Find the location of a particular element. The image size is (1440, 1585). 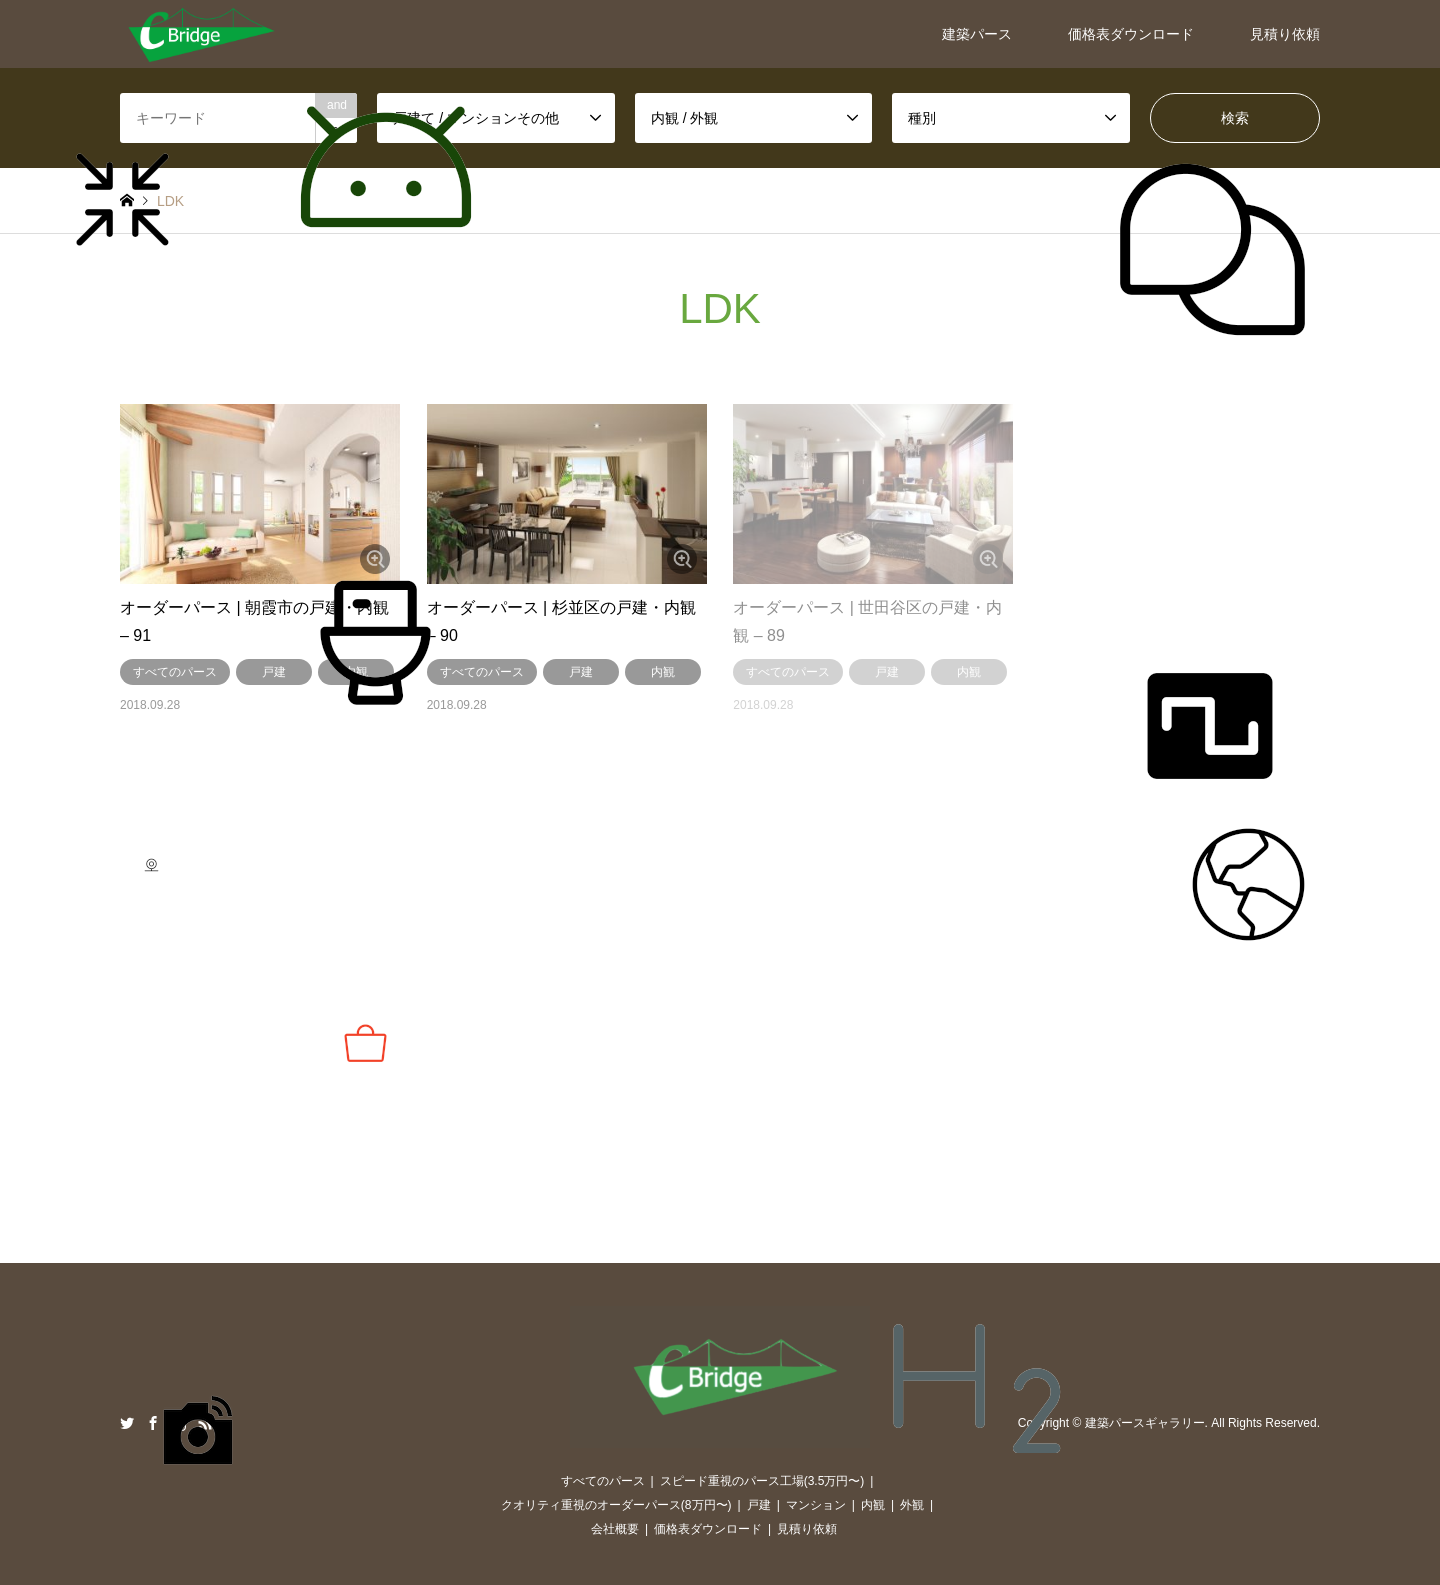

toggle square wave audio signal is located at coordinates (1210, 726).